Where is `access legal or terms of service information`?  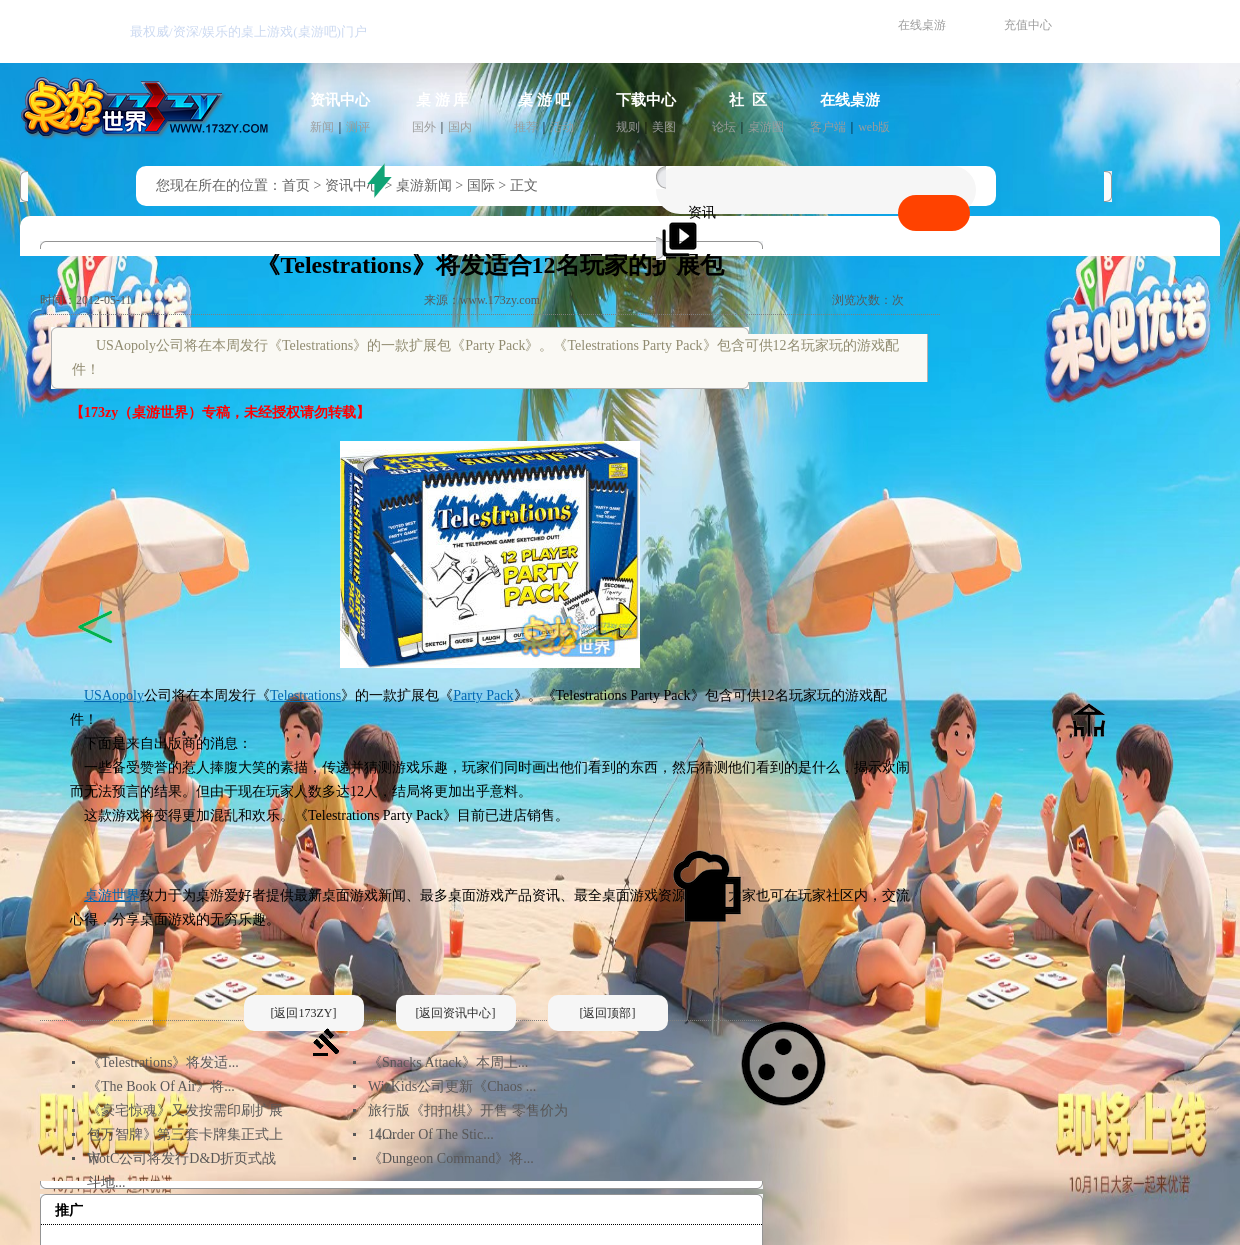
access legal or terms of service information is located at coordinates (327, 1042).